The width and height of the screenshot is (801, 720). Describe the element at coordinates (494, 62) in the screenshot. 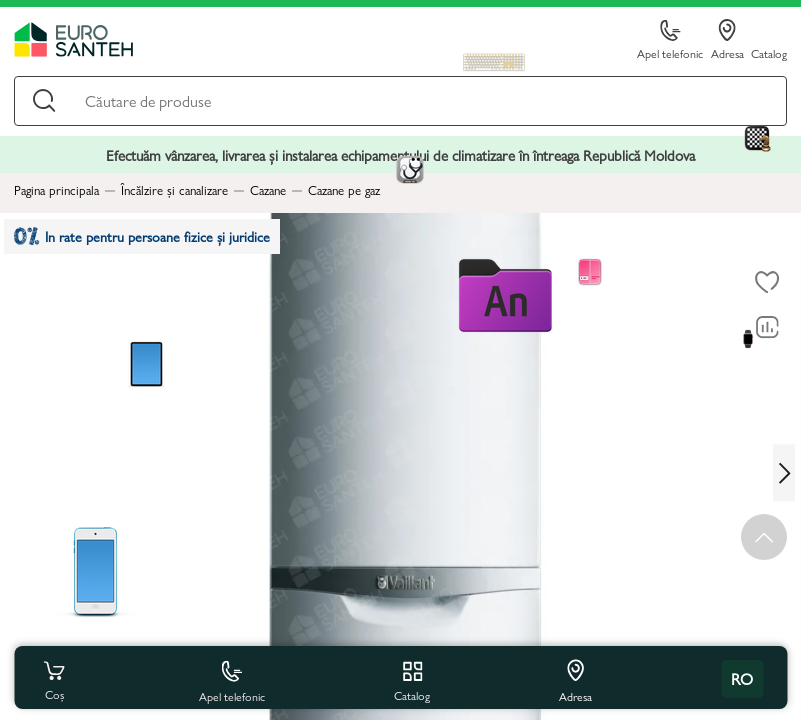

I see `bluetooth keyboard connected (yellow variant)` at that location.